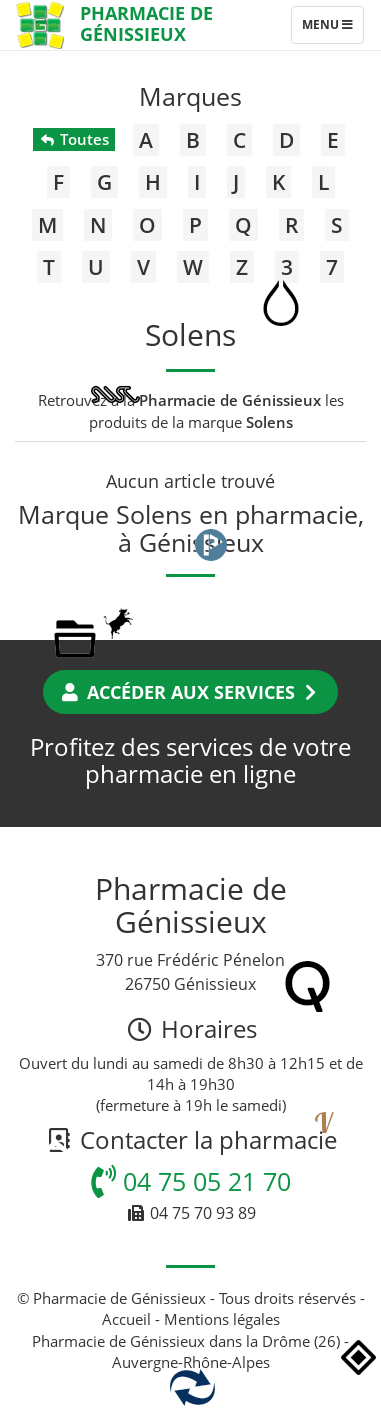 Image resolution: width=381 pixels, height=1418 pixels. Describe the element at coordinates (115, 394) in the screenshot. I see `visit the SWC (Speedy Web Compiler) website or documentation` at that location.